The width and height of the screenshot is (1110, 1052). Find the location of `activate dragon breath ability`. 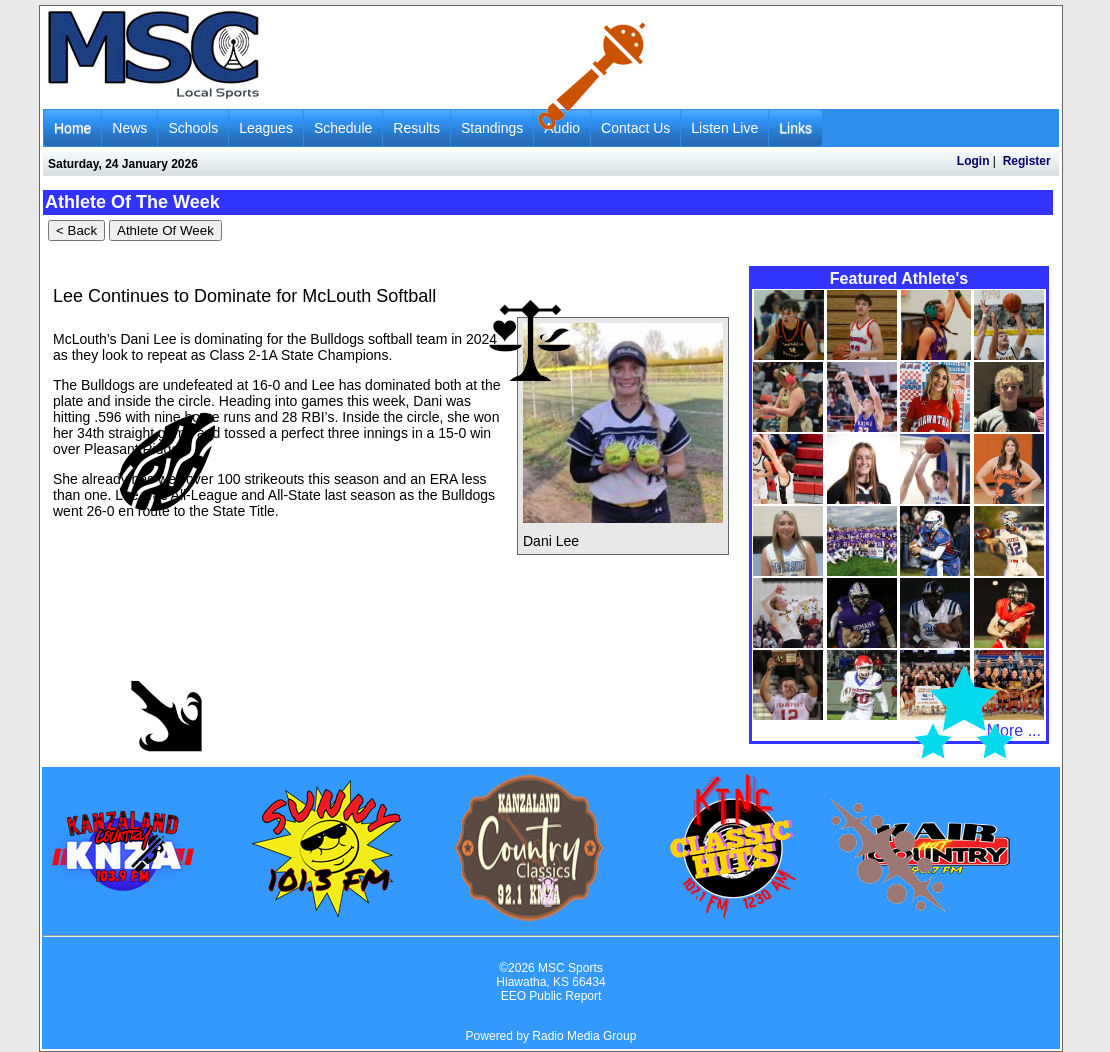

activate dragon breath ability is located at coordinates (166, 716).